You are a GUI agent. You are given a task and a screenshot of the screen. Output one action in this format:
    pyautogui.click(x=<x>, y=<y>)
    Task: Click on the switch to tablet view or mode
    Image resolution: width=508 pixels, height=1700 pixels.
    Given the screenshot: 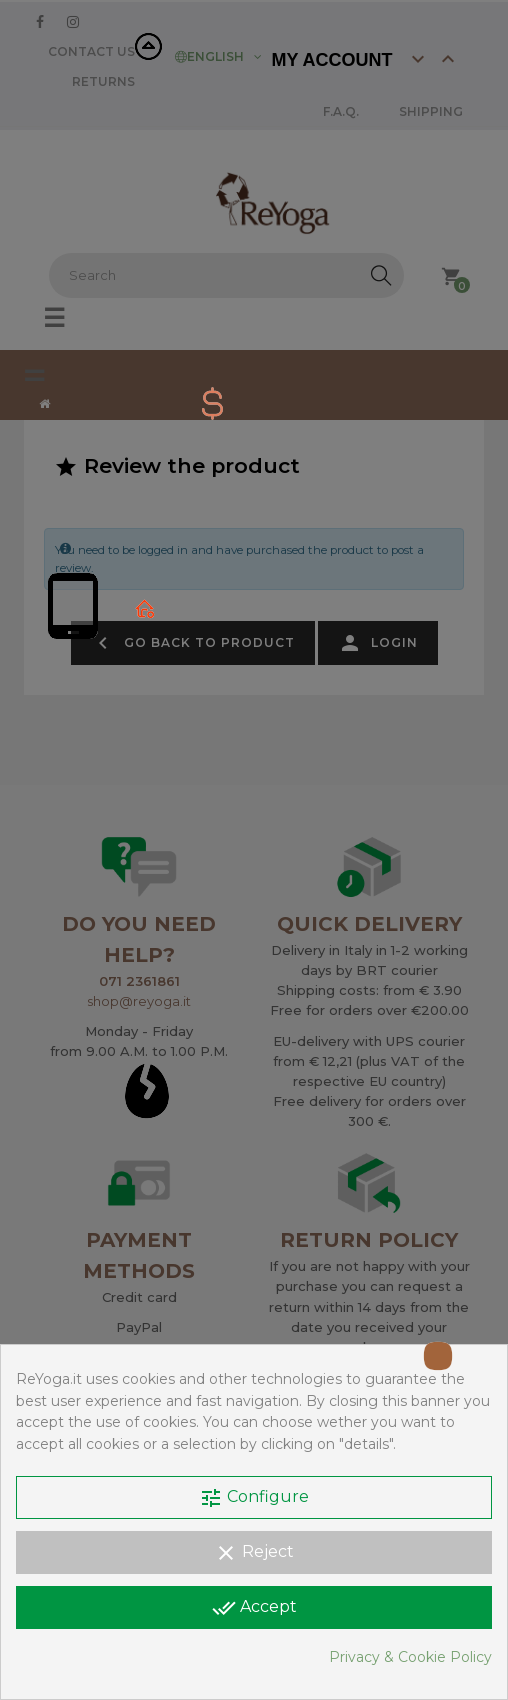 What is the action you would take?
    pyautogui.click(x=73, y=606)
    